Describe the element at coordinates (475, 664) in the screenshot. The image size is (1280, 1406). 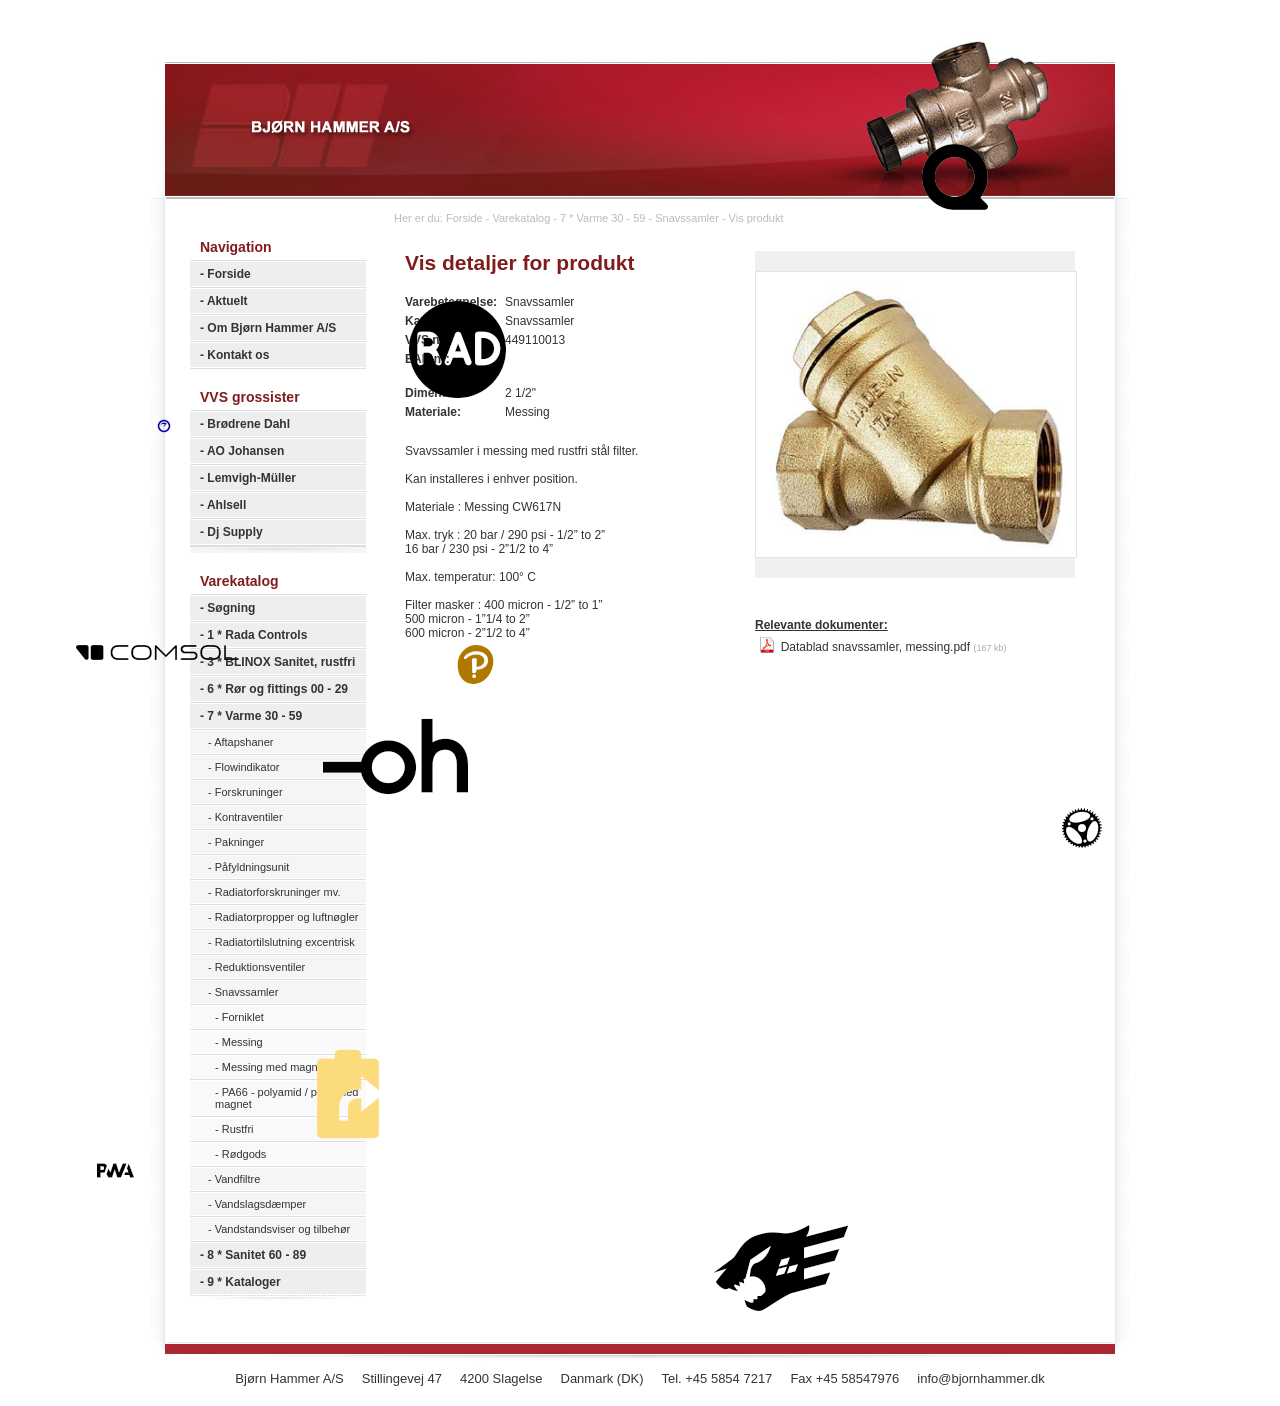
I see `pearson education platform logo` at that location.